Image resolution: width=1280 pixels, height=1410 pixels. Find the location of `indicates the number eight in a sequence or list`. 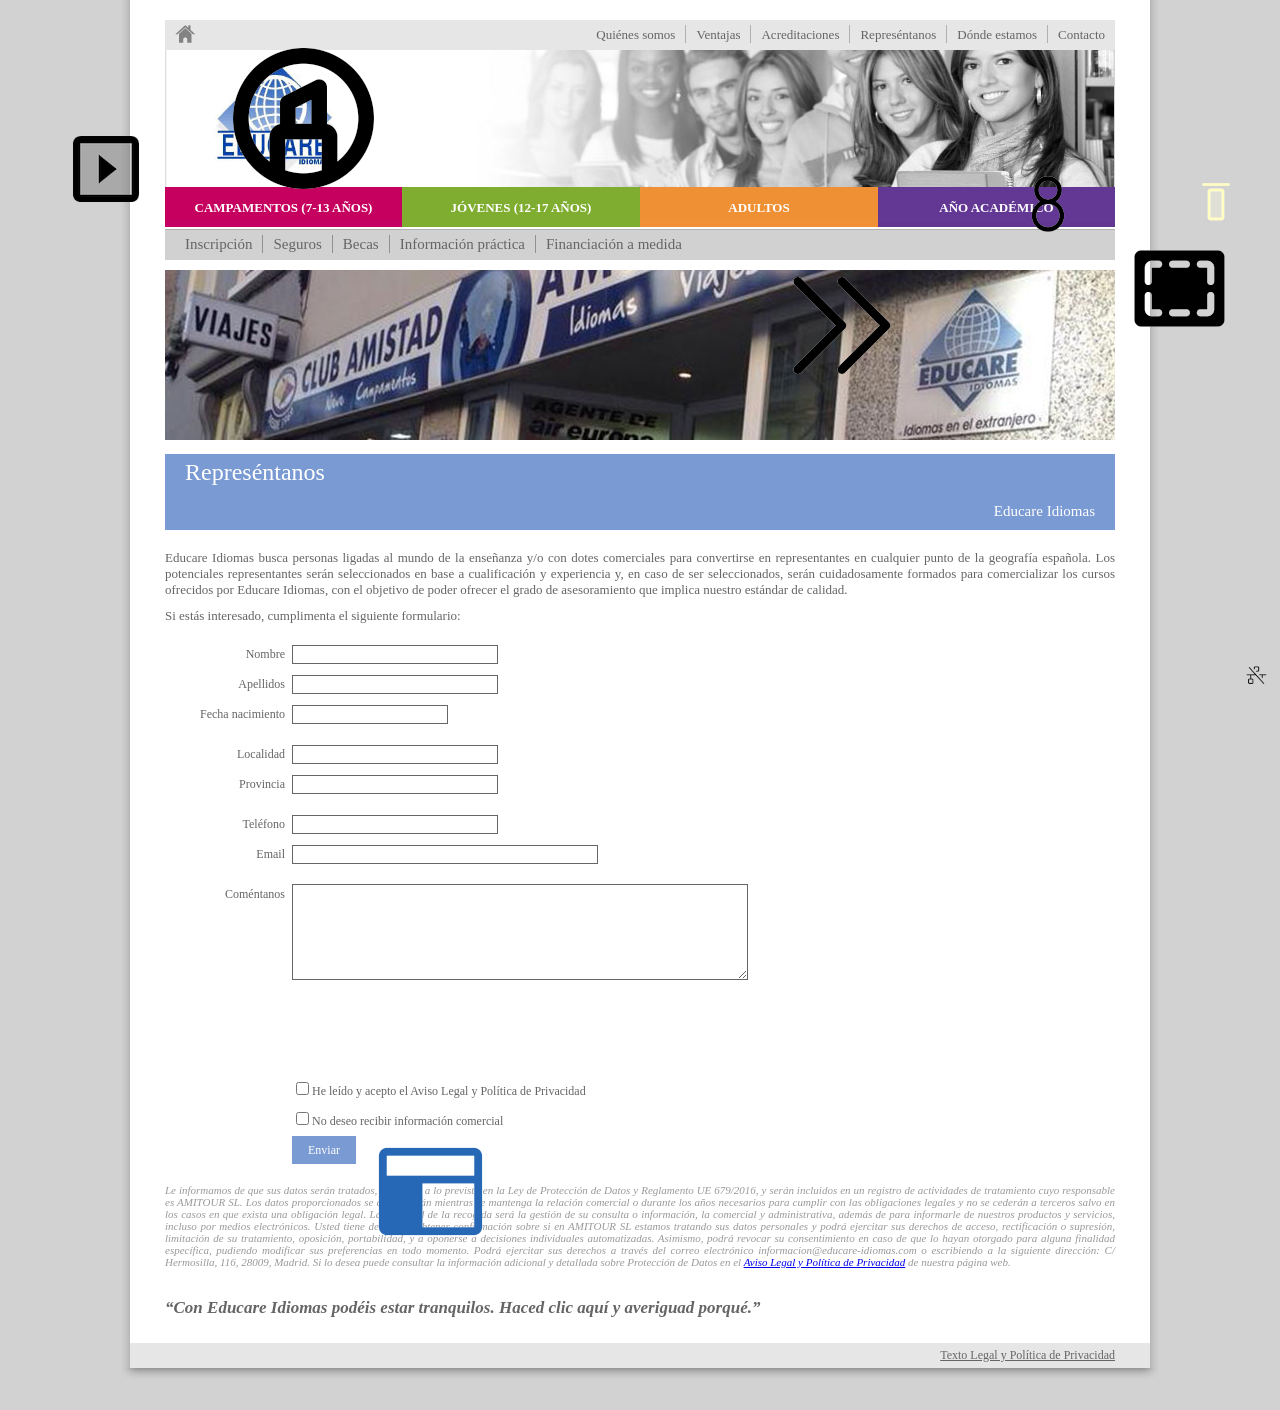

indicates the number eight in a sequence or list is located at coordinates (1048, 204).